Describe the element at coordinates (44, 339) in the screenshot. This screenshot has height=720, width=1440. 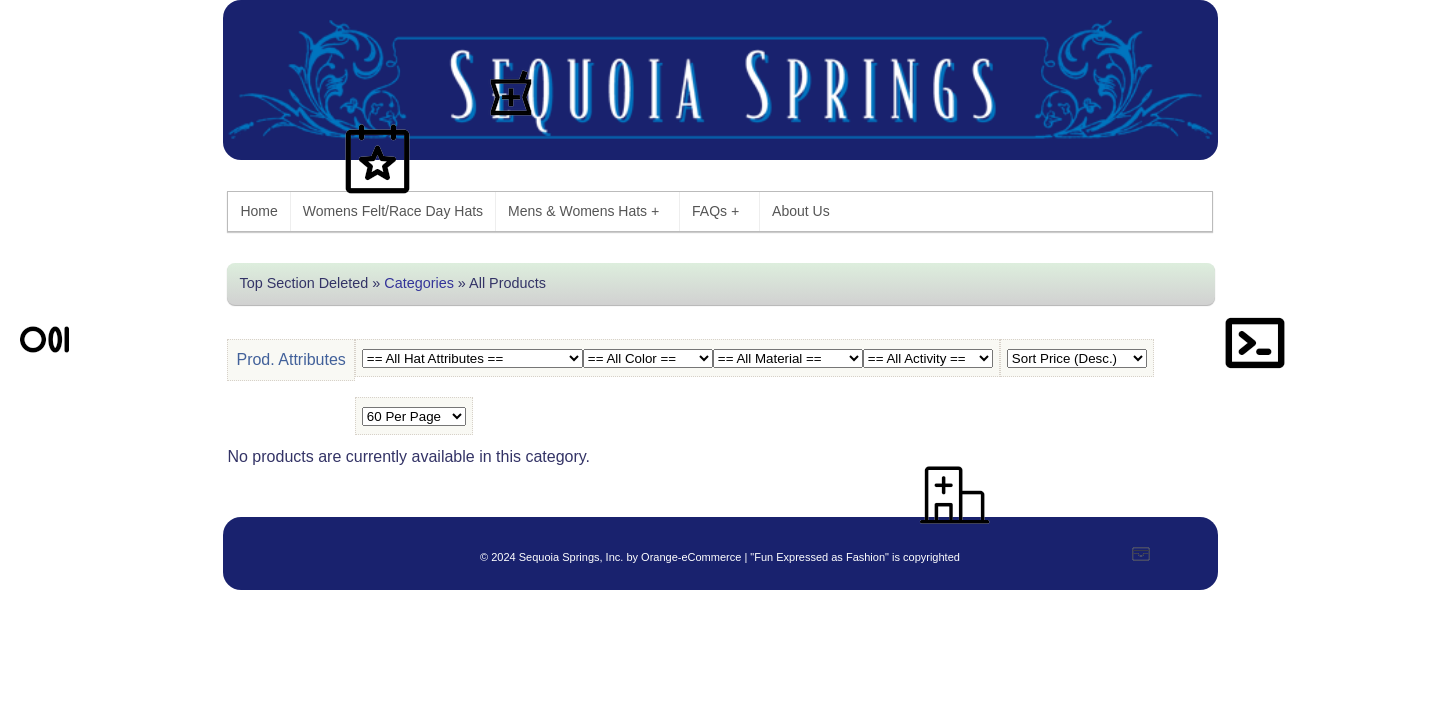
I see `open the Medium app` at that location.